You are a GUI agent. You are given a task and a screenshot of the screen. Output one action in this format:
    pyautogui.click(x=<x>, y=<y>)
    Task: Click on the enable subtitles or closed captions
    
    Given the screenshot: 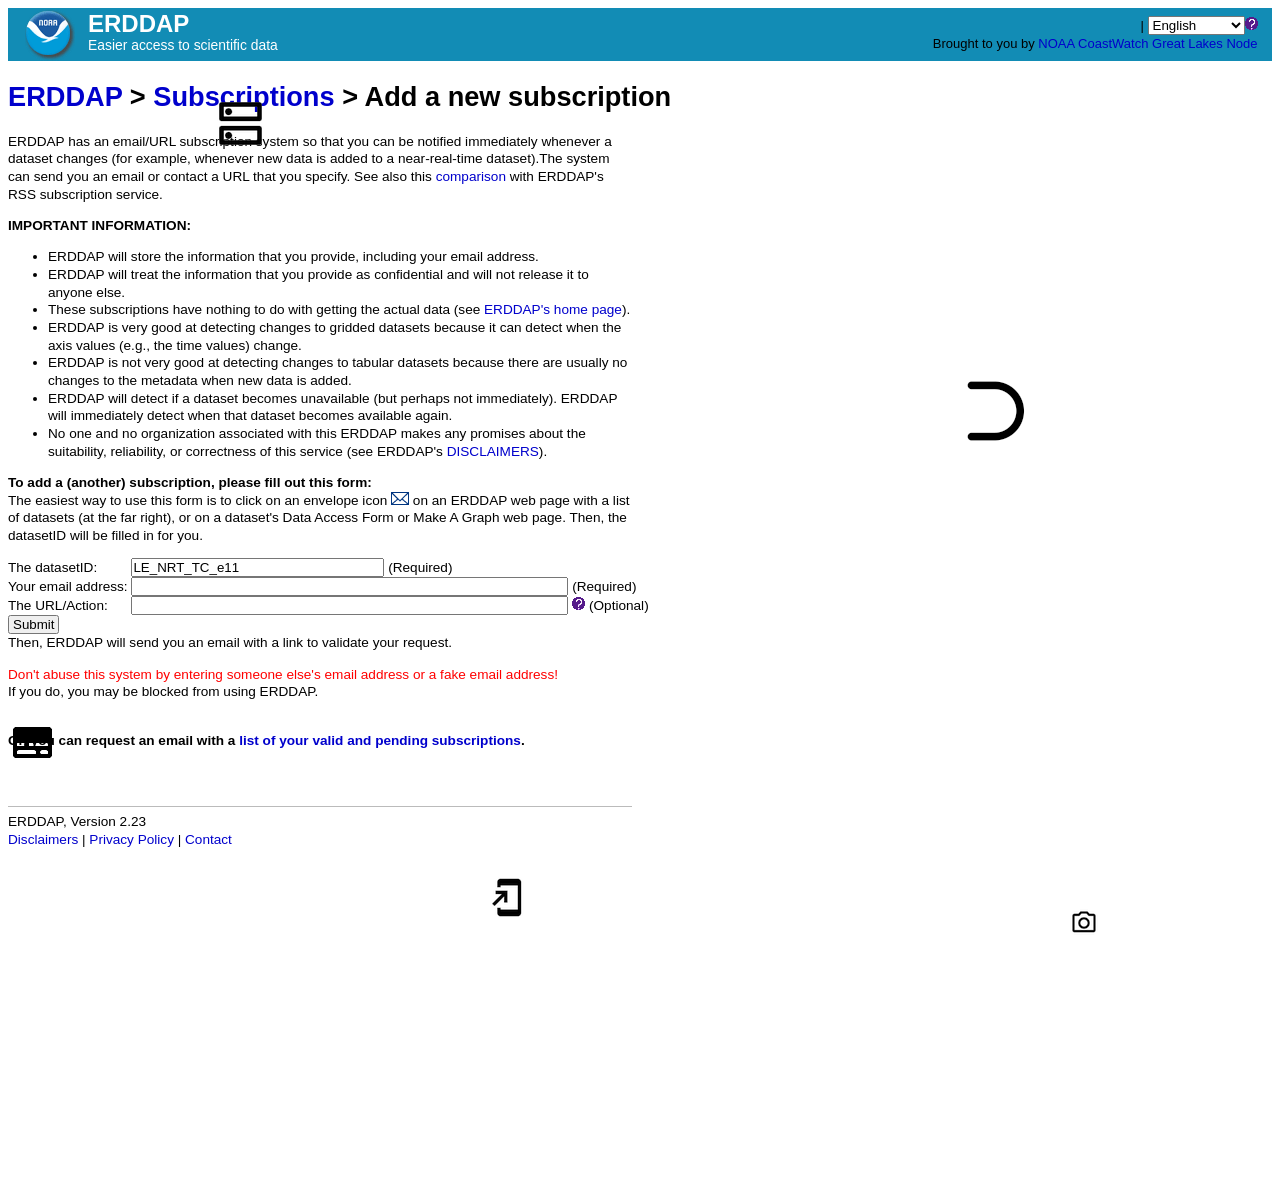 What is the action you would take?
    pyautogui.click(x=32, y=742)
    